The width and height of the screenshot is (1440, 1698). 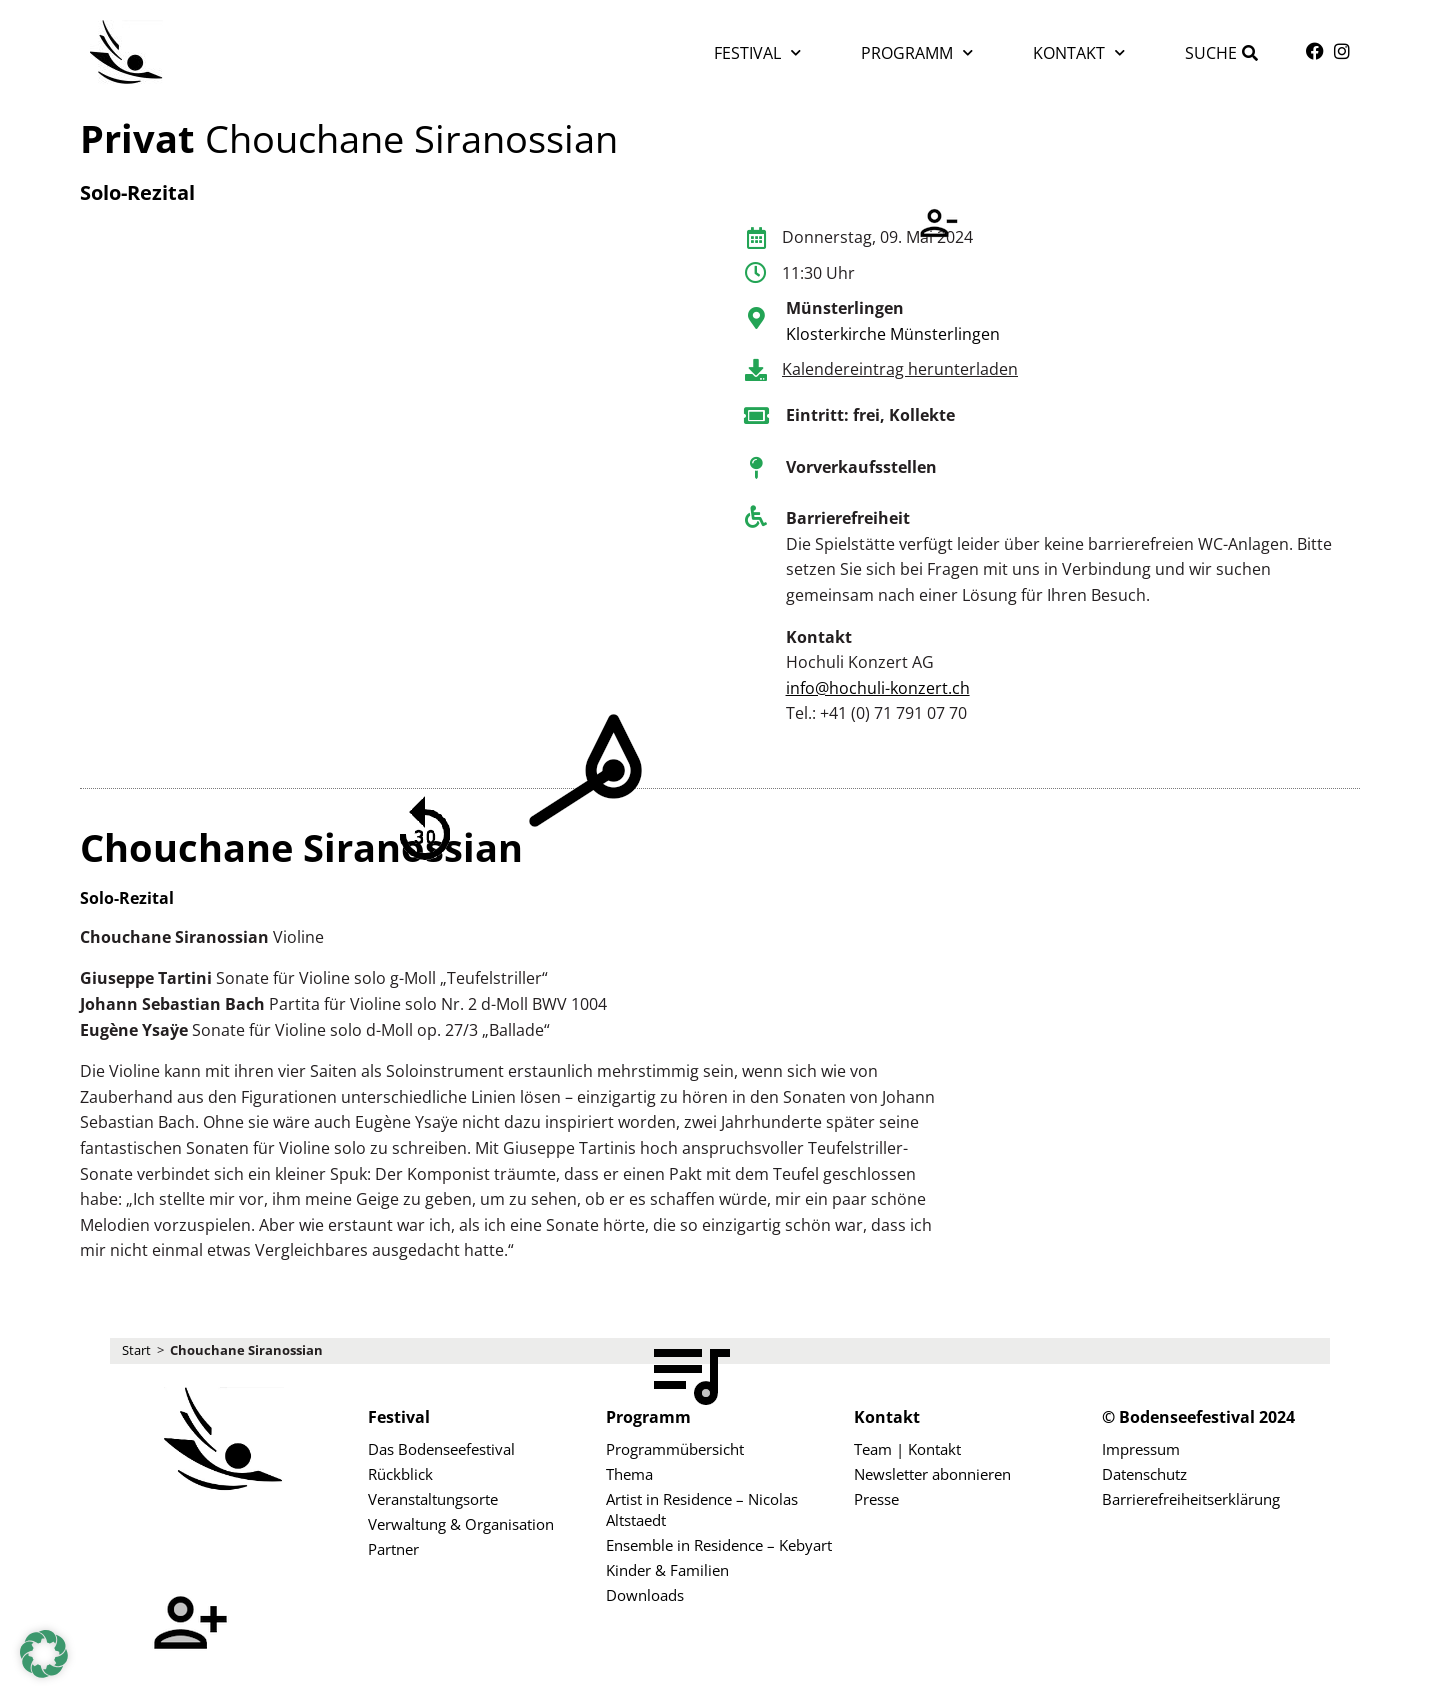 I want to click on ignite or start a fire feature, so click(x=585, y=770).